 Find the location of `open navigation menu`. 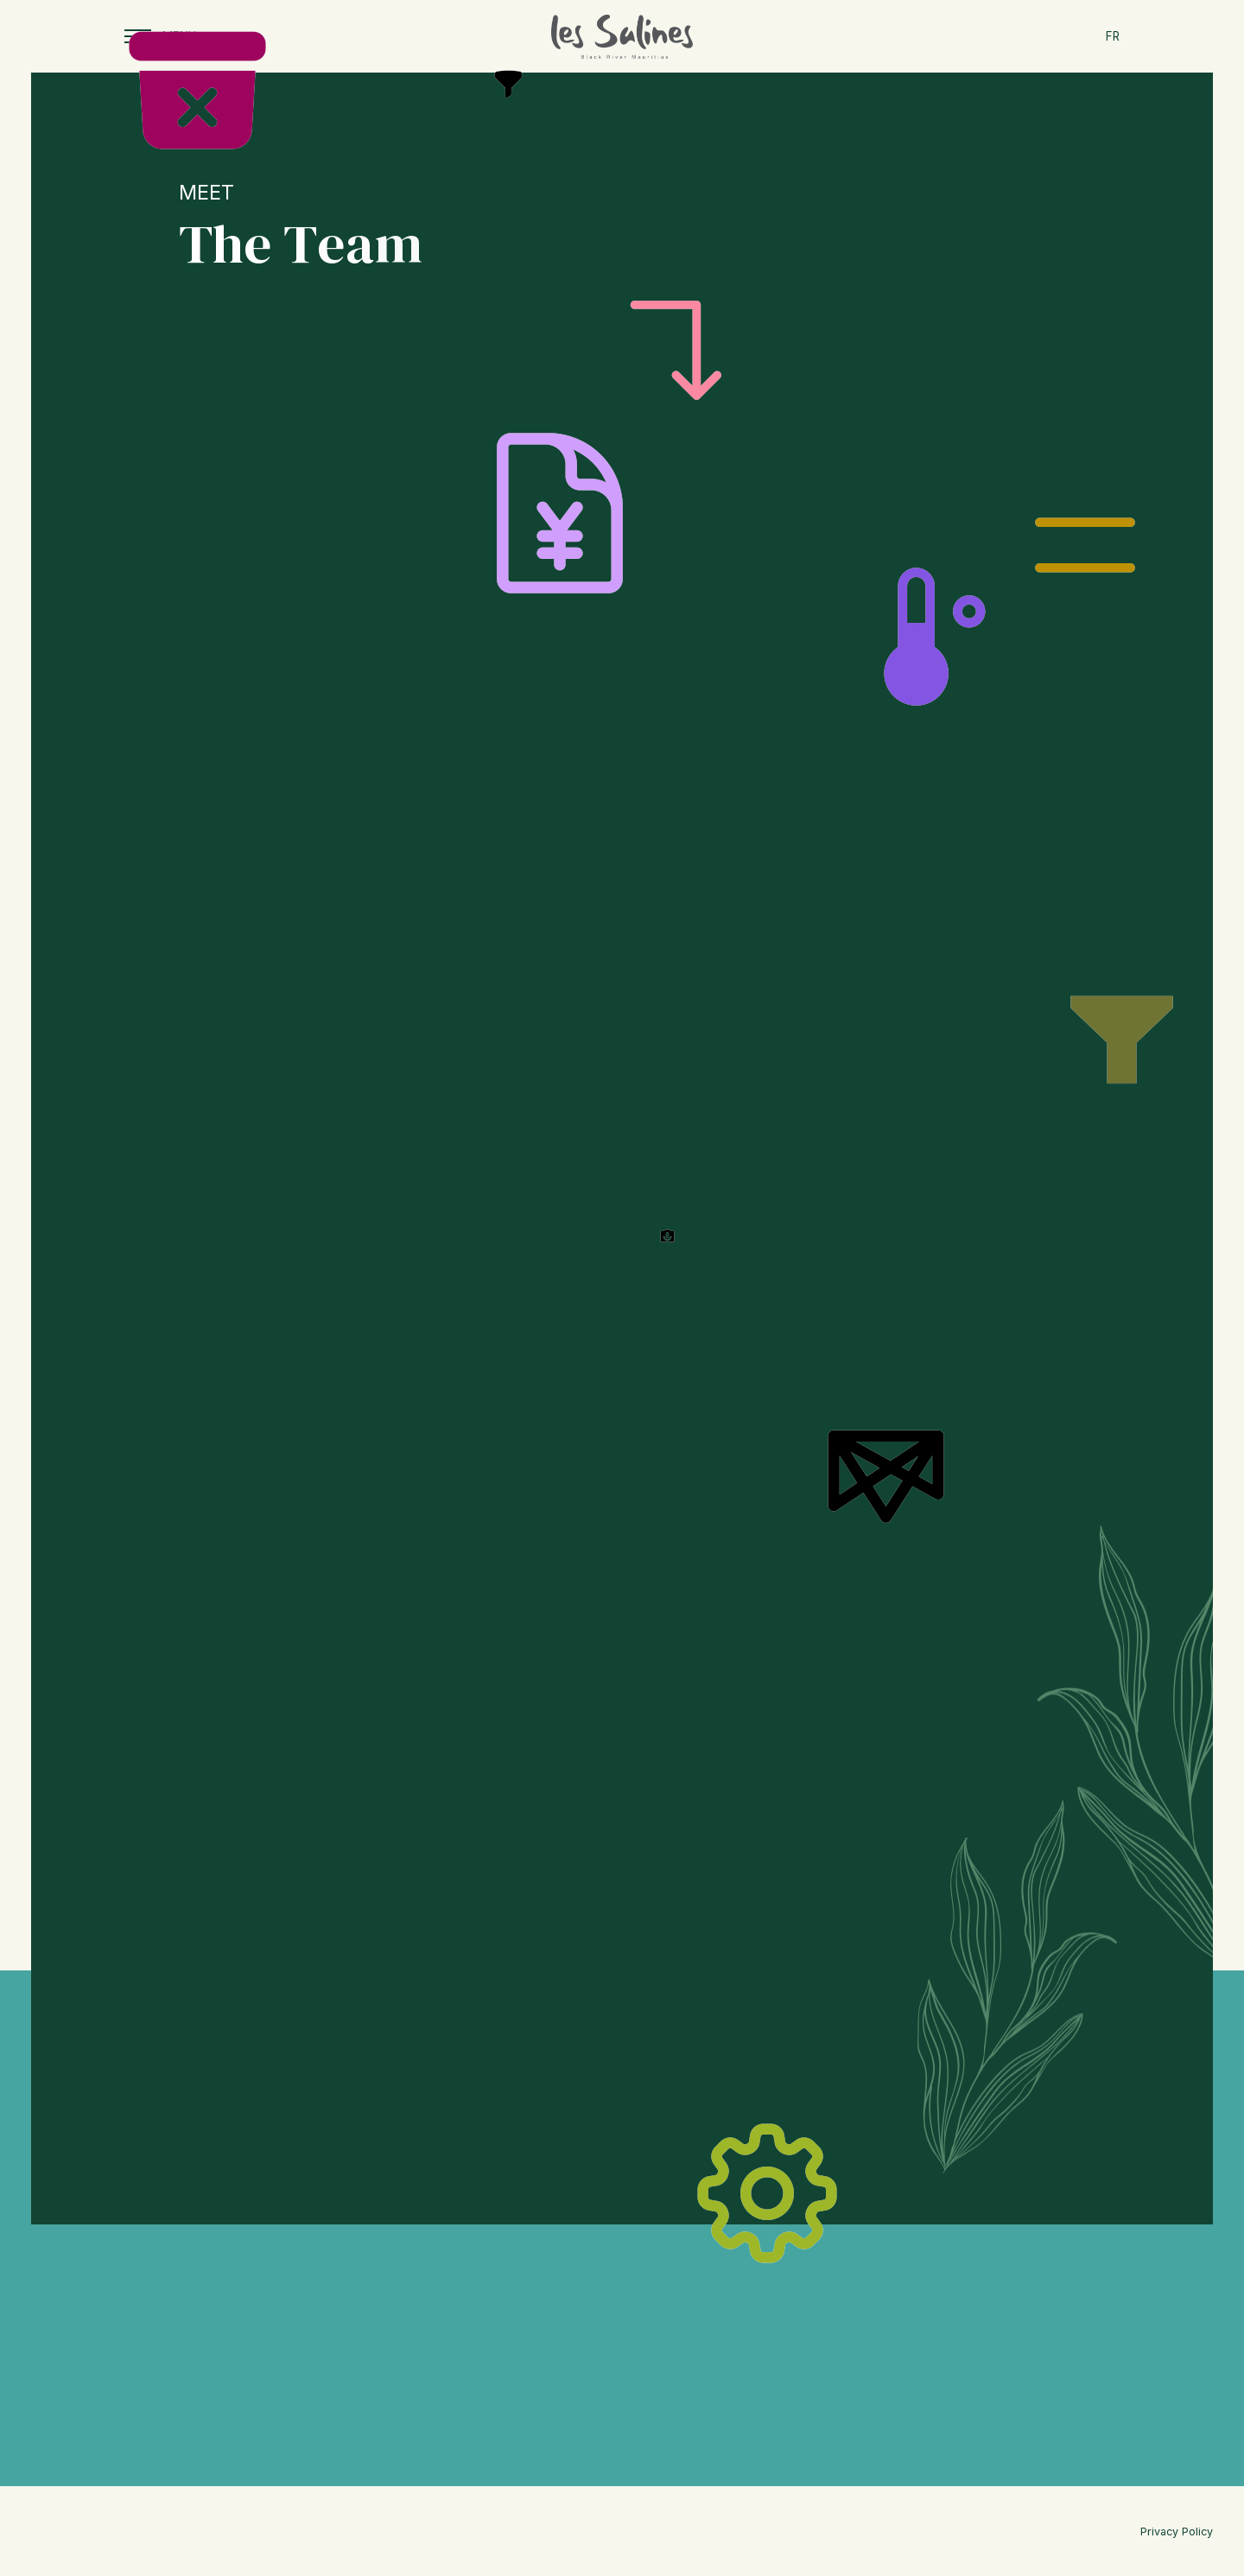

open navigation menu is located at coordinates (1085, 545).